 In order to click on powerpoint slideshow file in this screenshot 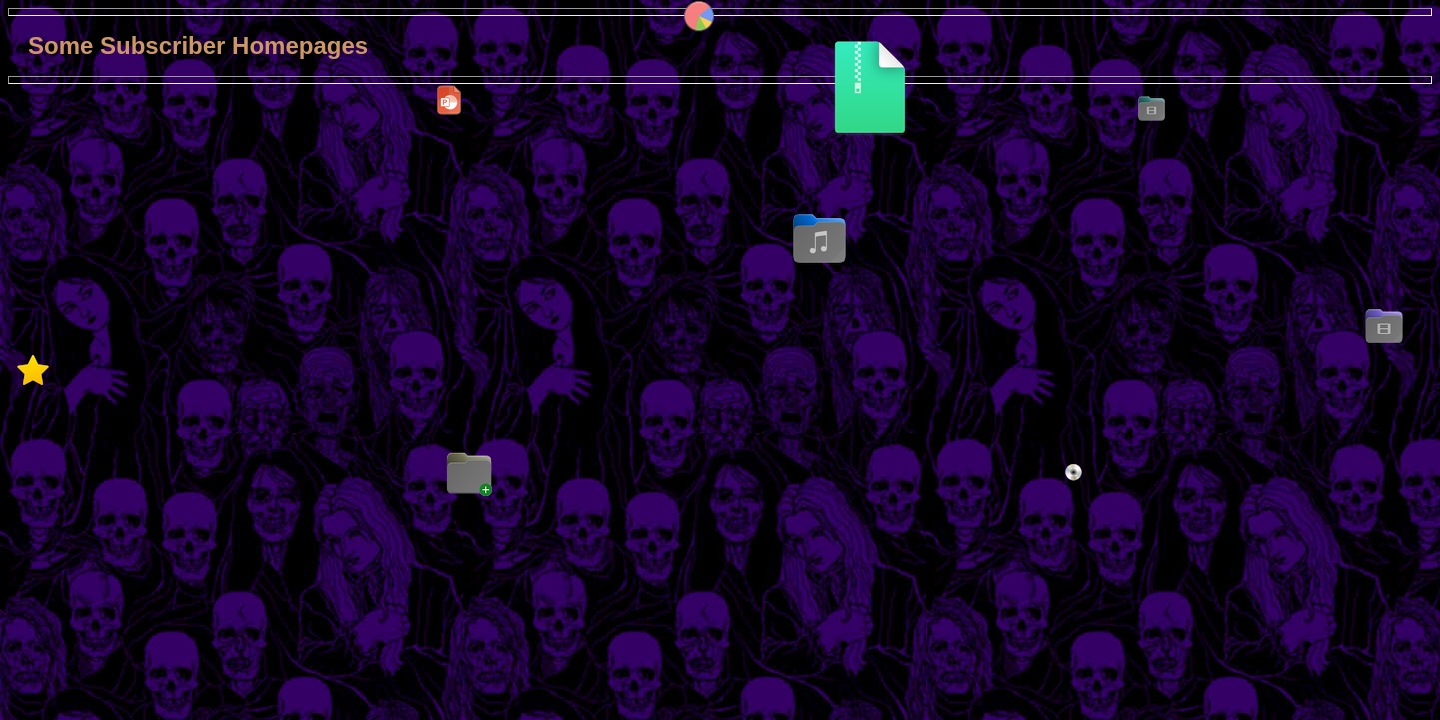, I will do `click(449, 100)`.